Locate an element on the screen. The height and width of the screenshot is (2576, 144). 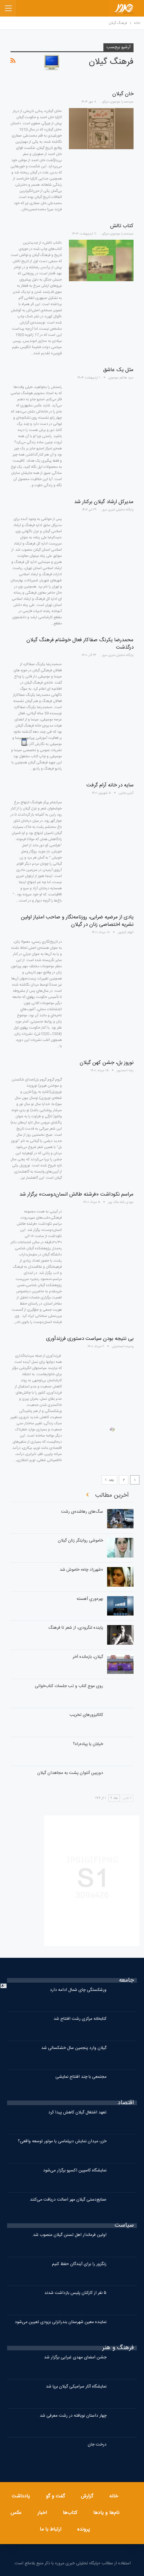
access optical disc settings or media is located at coordinates (112, 1430).